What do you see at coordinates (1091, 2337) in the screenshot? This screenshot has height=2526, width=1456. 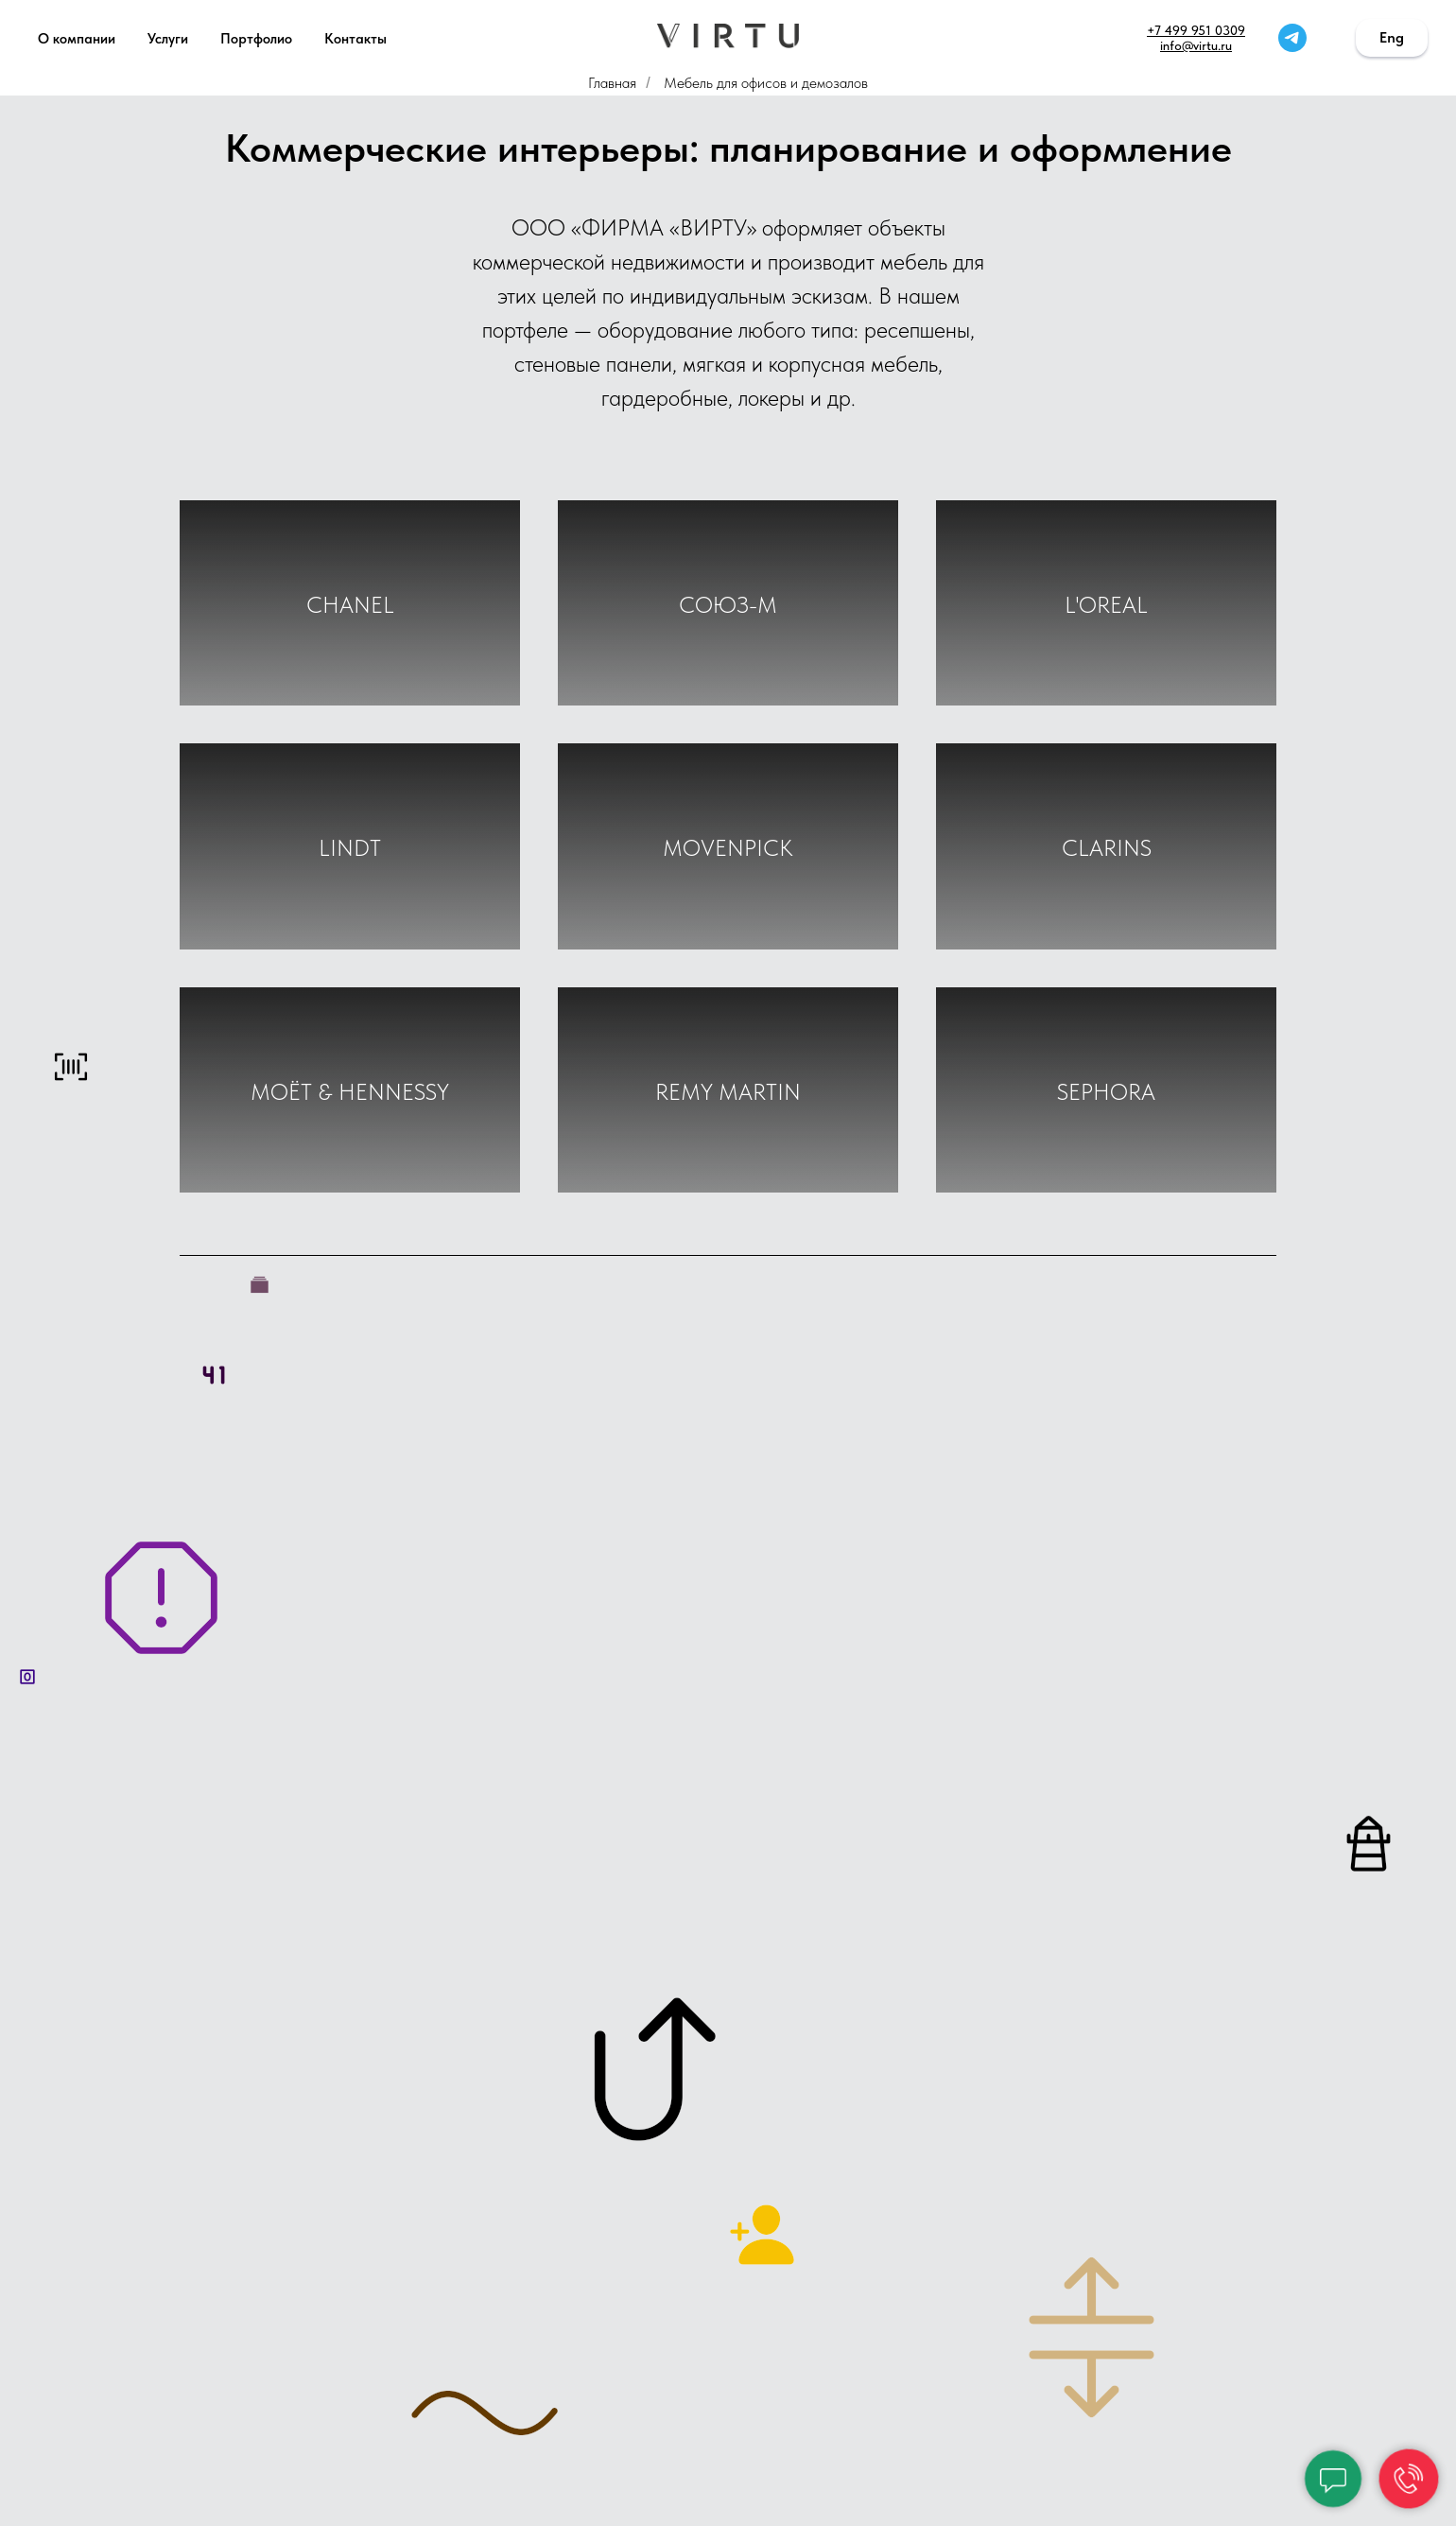 I see `split view vertically` at bounding box center [1091, 2337].